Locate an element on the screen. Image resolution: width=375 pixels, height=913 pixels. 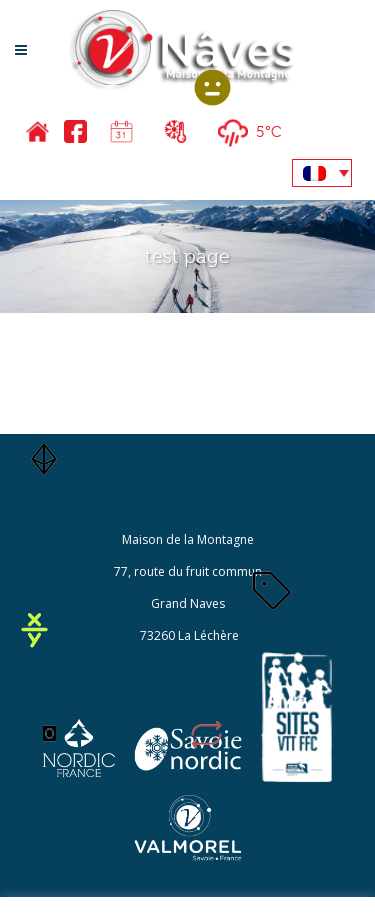
indicates zero or no items is located at coordinates (49, 733).